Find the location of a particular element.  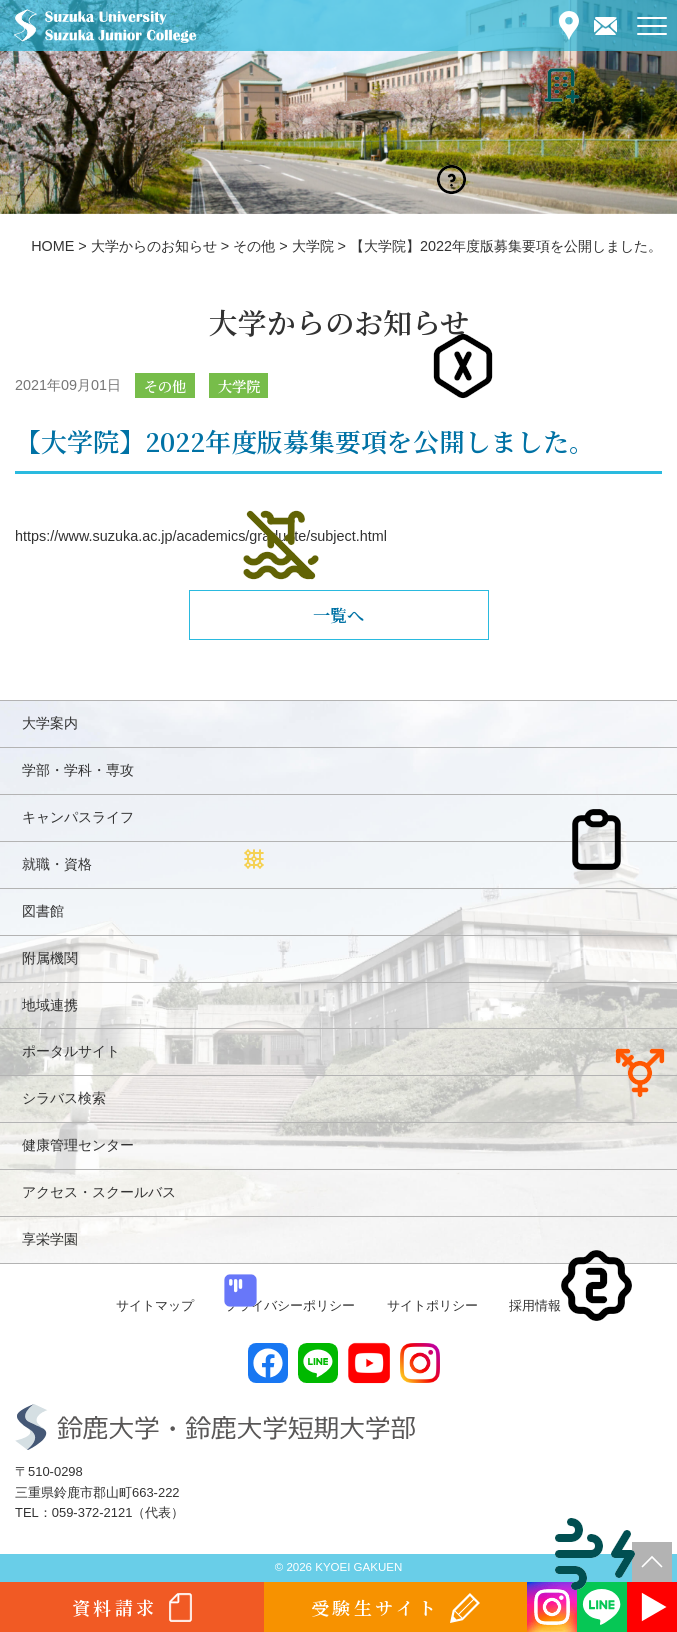

pool closed or unavailable is located at coordinates (281, 545).